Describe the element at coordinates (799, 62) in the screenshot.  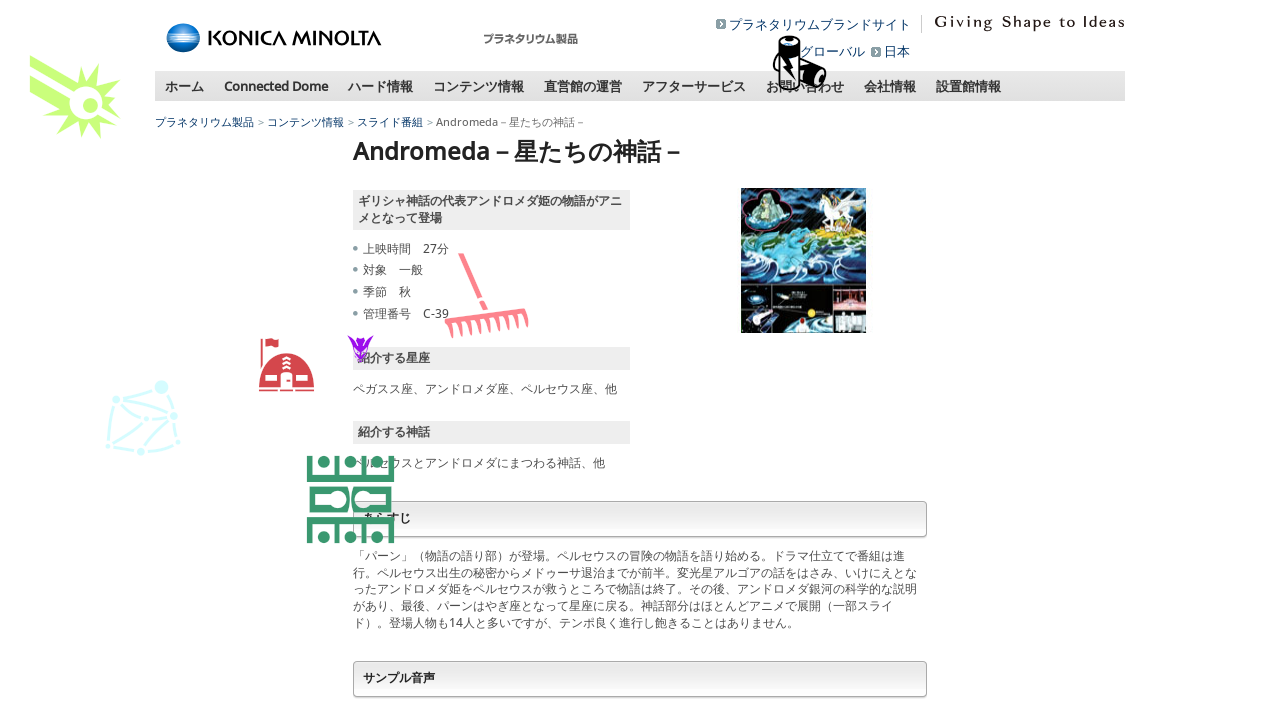
I see `view battery status or power levels` at that location.